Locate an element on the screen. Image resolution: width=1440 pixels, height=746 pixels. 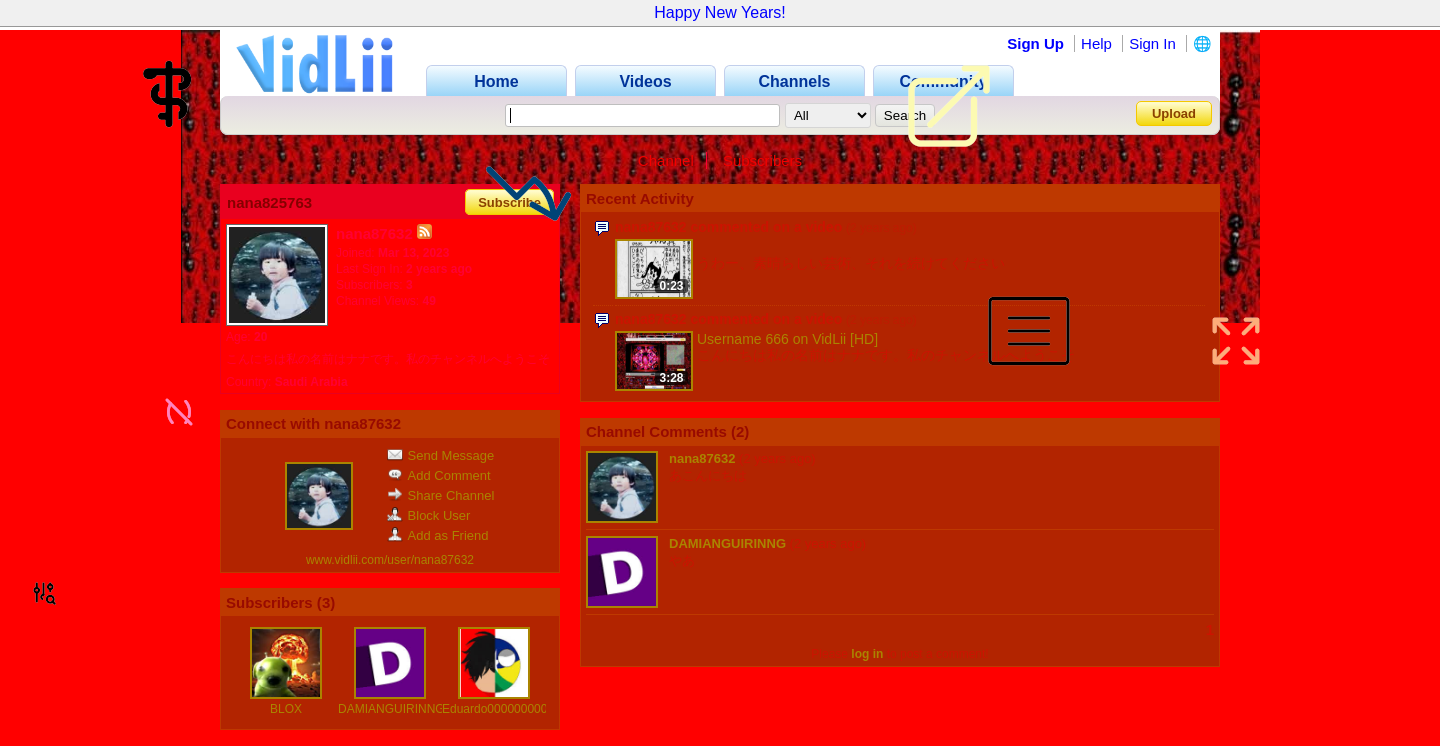
disable grouping or parentheses in formula is located at coordinates (179, 412).